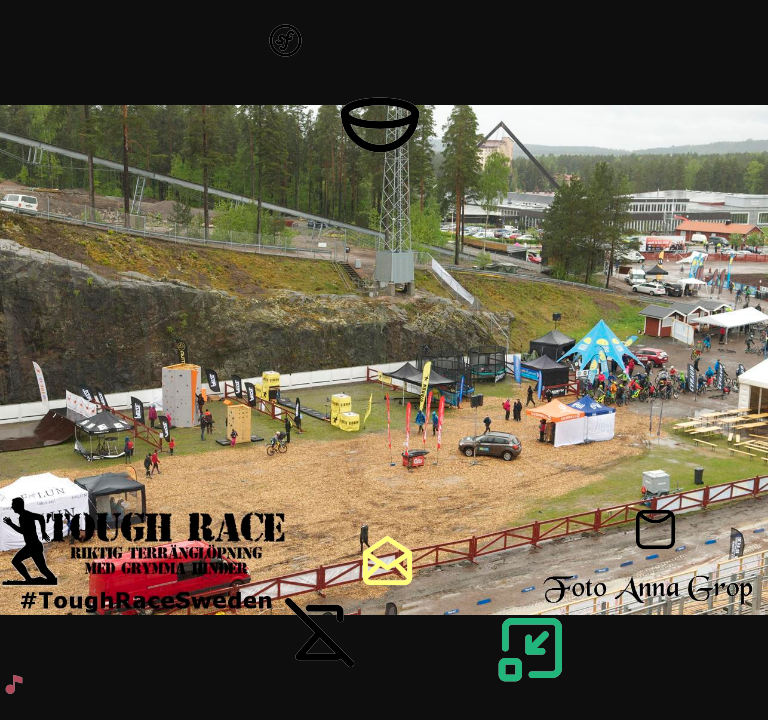 Image resolution: width=768 pixels, height=720 pixels. Describe the element at coordinates (387, 560) in the screenshot. I see `indicates a read or opened email` at that location.